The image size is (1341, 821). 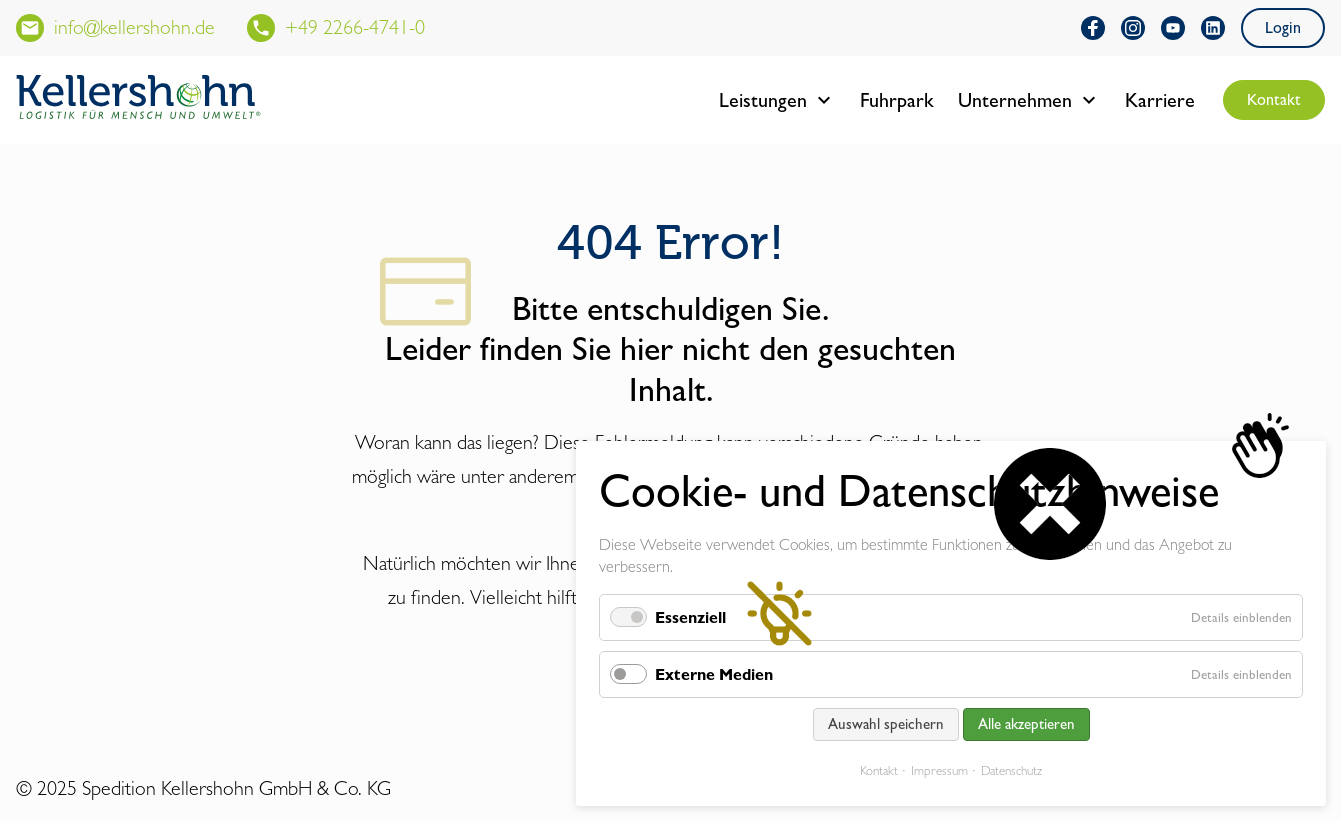 What do you see at coordinates (779, 613) in the screenshot?
I see `disable light mode or brightness` at bounding box center [779, 613].